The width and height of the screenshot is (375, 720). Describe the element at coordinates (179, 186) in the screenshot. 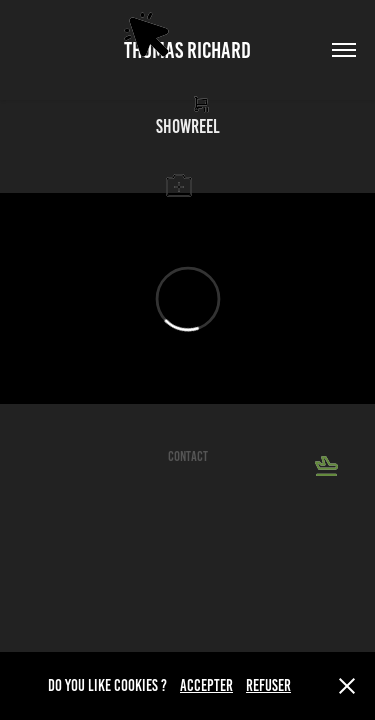

I see `add a new photo` at that location.